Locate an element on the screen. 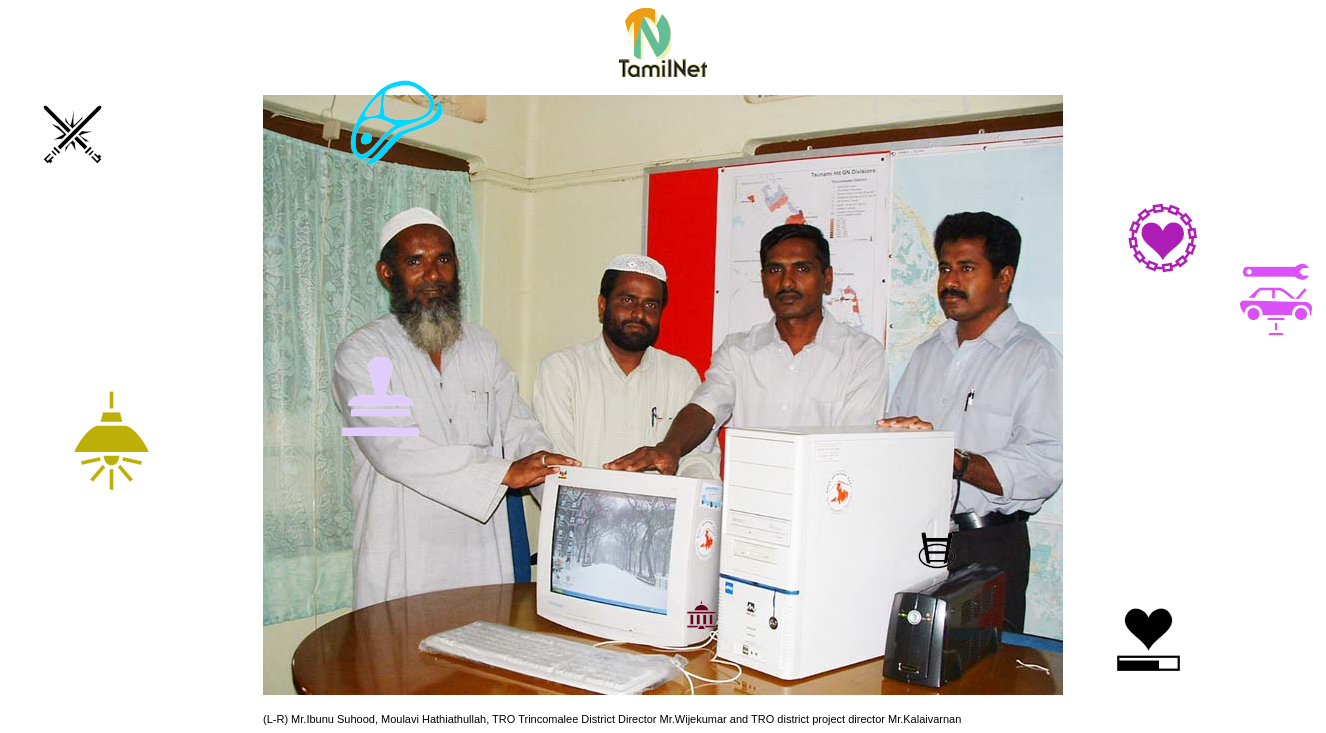 The image size is (1326, 733). access lightsaber combat or duel mode is located at coordinates (72, 134).